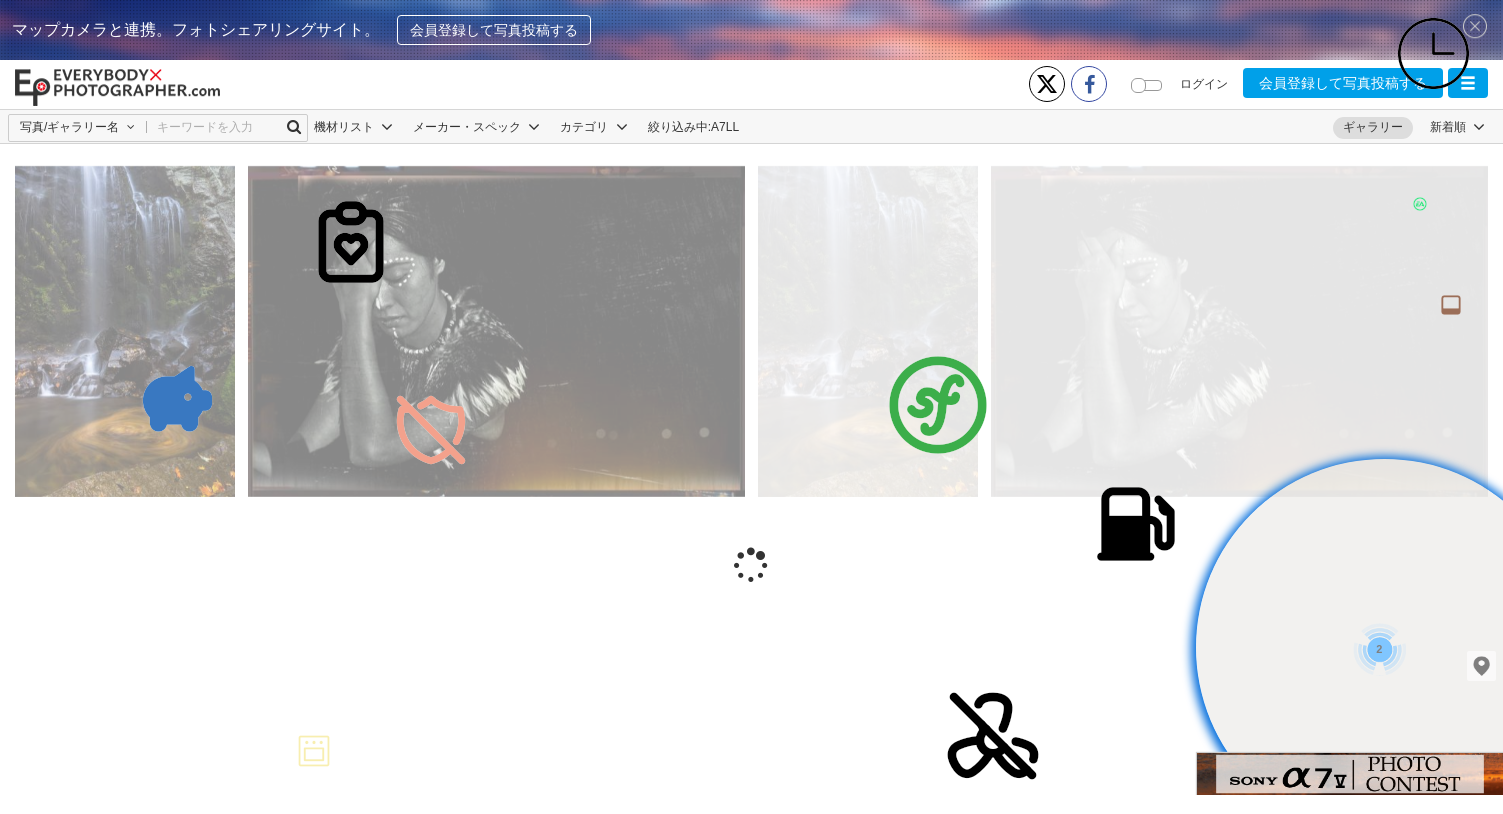 This screenshot has height=814, width=1503. Describe the element at coordinates (177, 400) in the screenshot. I see `access savings or piggy bank feature` at that location.